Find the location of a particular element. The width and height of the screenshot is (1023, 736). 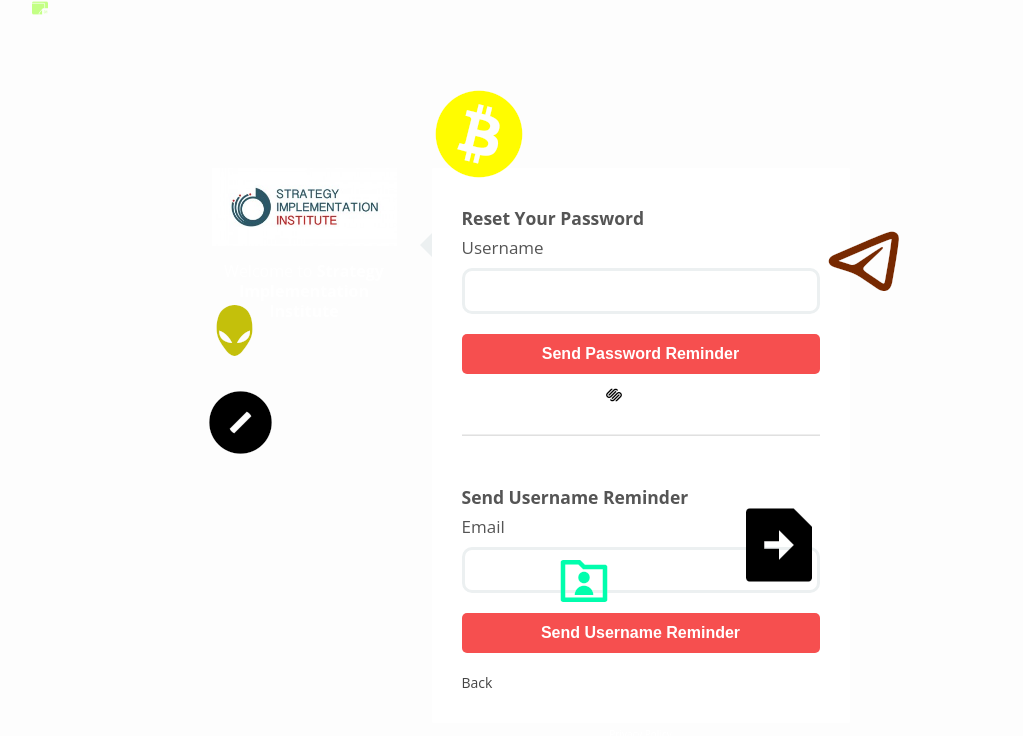

access user profile documents is located at coordinates (584, 581).